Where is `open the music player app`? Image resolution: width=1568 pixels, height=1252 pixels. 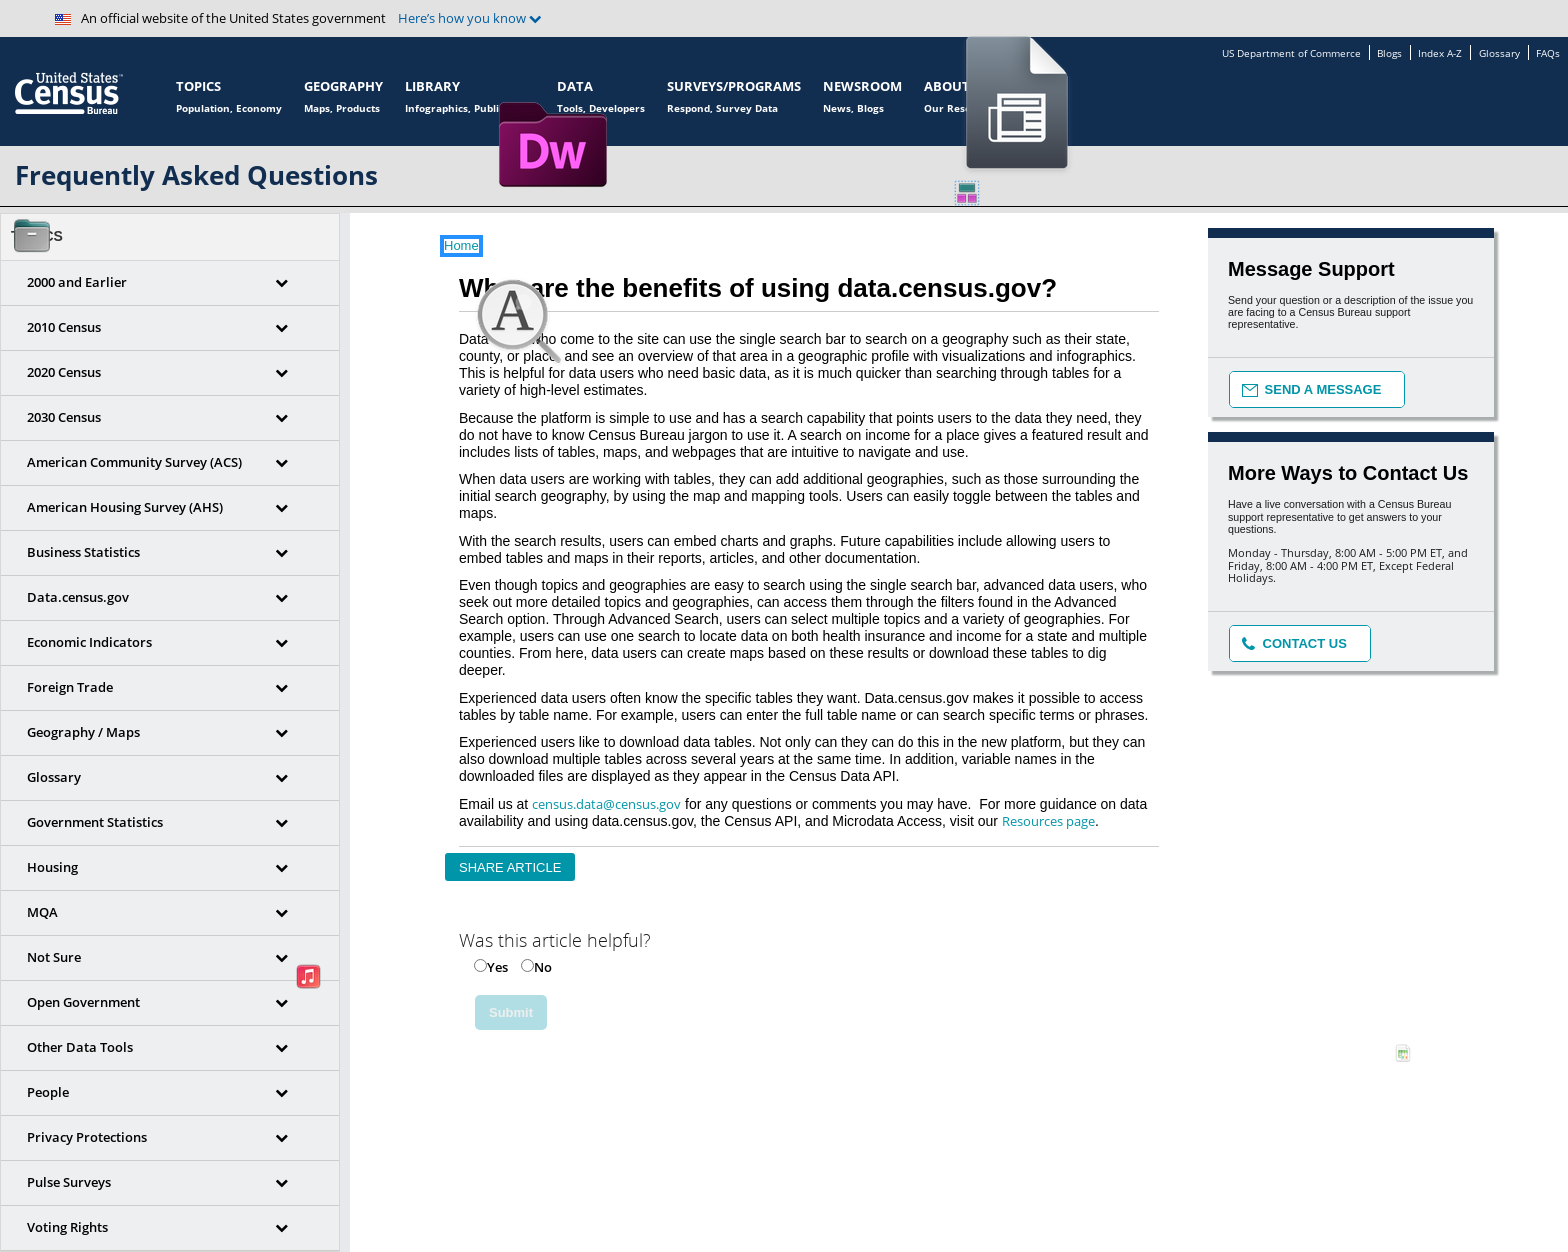
open the music player app is located at coordinates (308, 976).